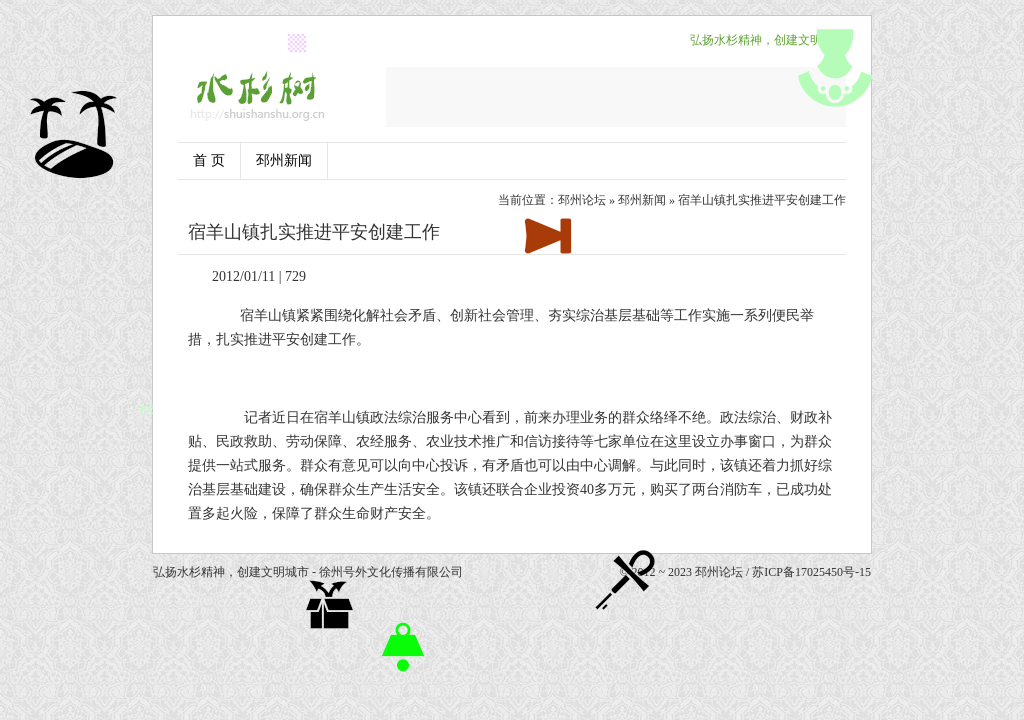  Describe the element at coordinates (146, 410) in the screenshot. I see `track your drone delivery status` at that location.